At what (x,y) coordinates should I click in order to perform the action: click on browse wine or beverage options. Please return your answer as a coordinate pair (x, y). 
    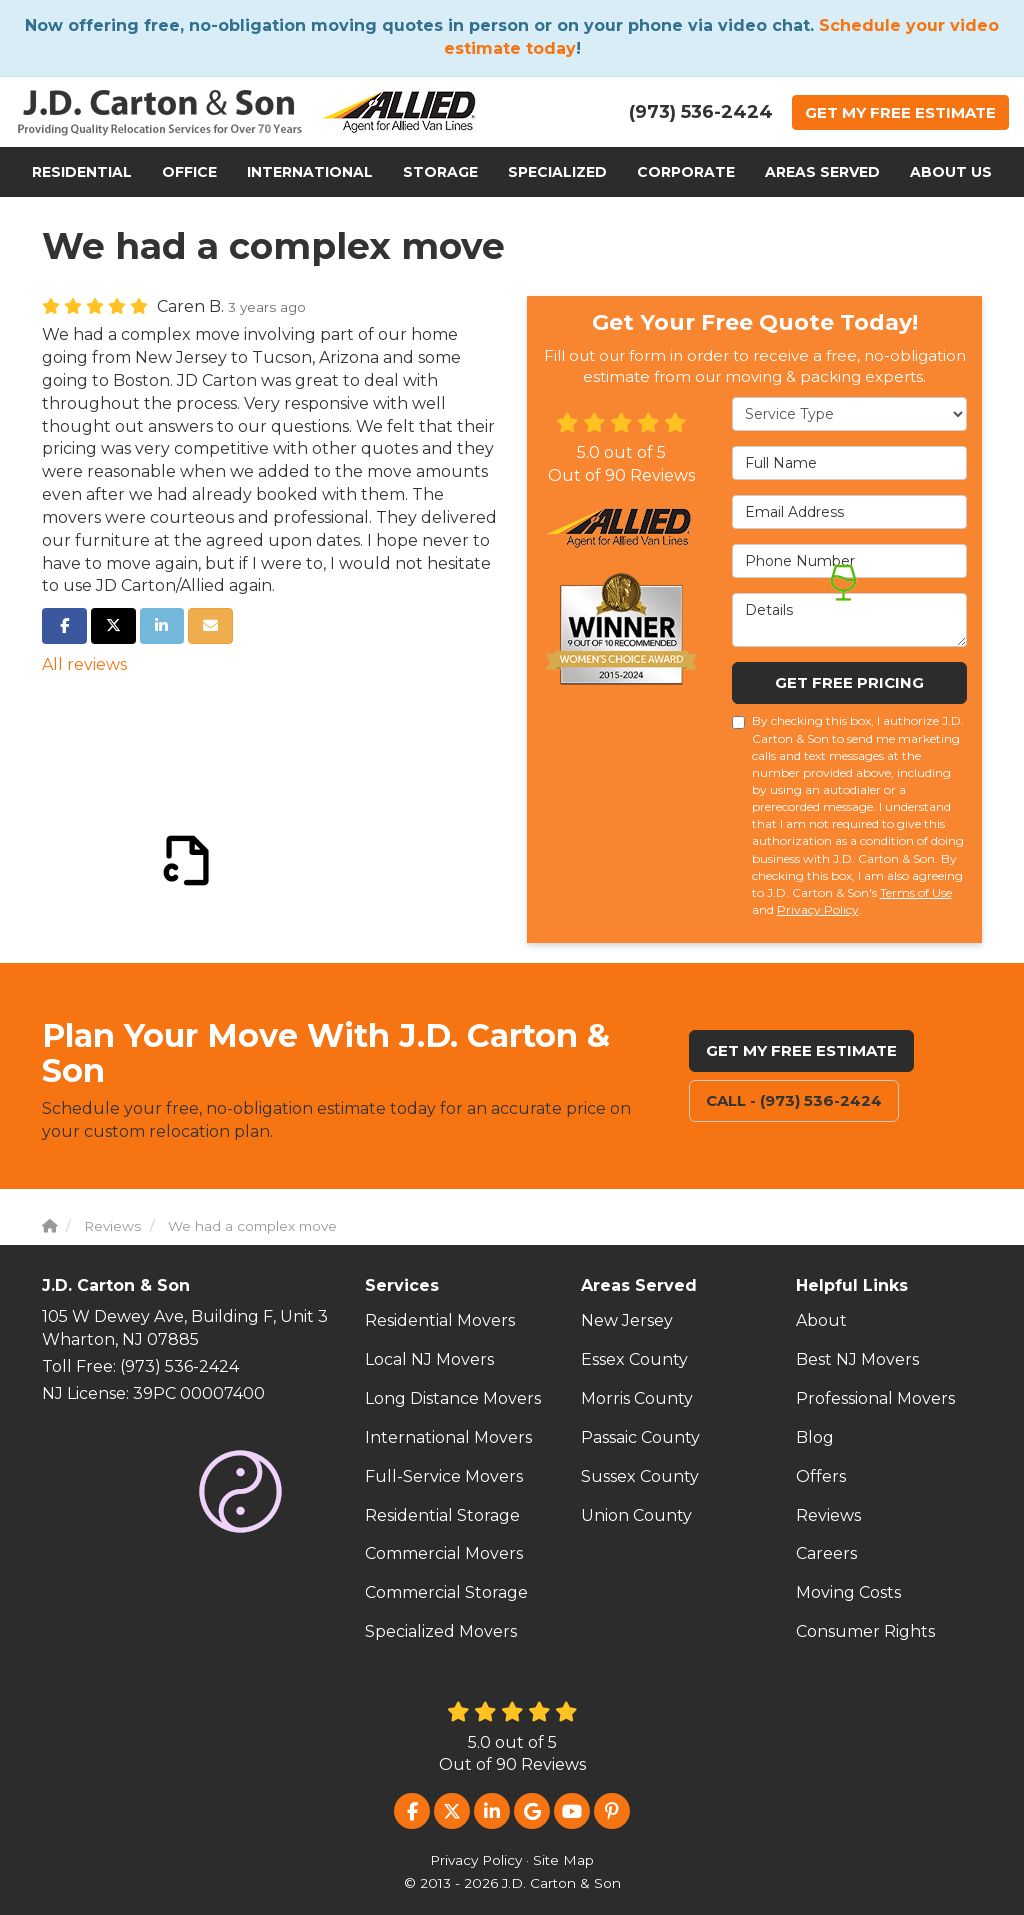
    Looking at the image, I should click on (843, 581).